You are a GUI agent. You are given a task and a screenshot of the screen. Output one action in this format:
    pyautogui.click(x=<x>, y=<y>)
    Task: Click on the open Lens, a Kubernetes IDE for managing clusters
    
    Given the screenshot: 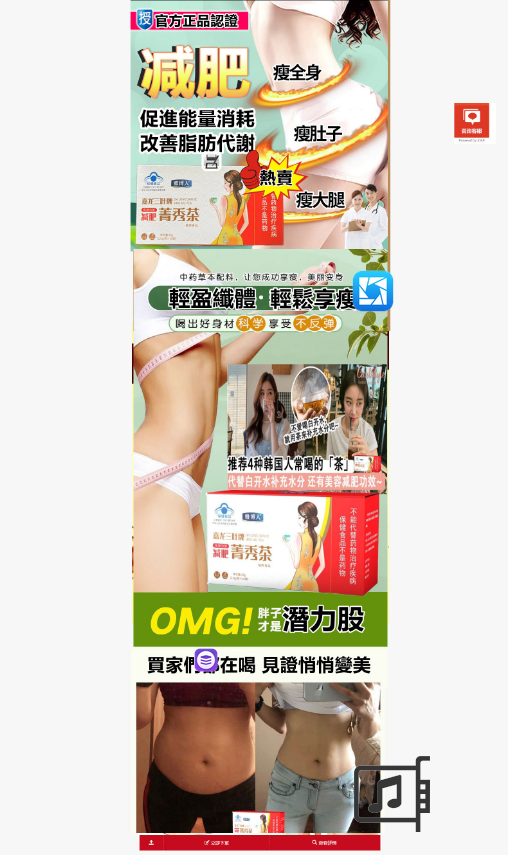 What is the action you would take?
    pyautogui.click(x=373, y=291)
    